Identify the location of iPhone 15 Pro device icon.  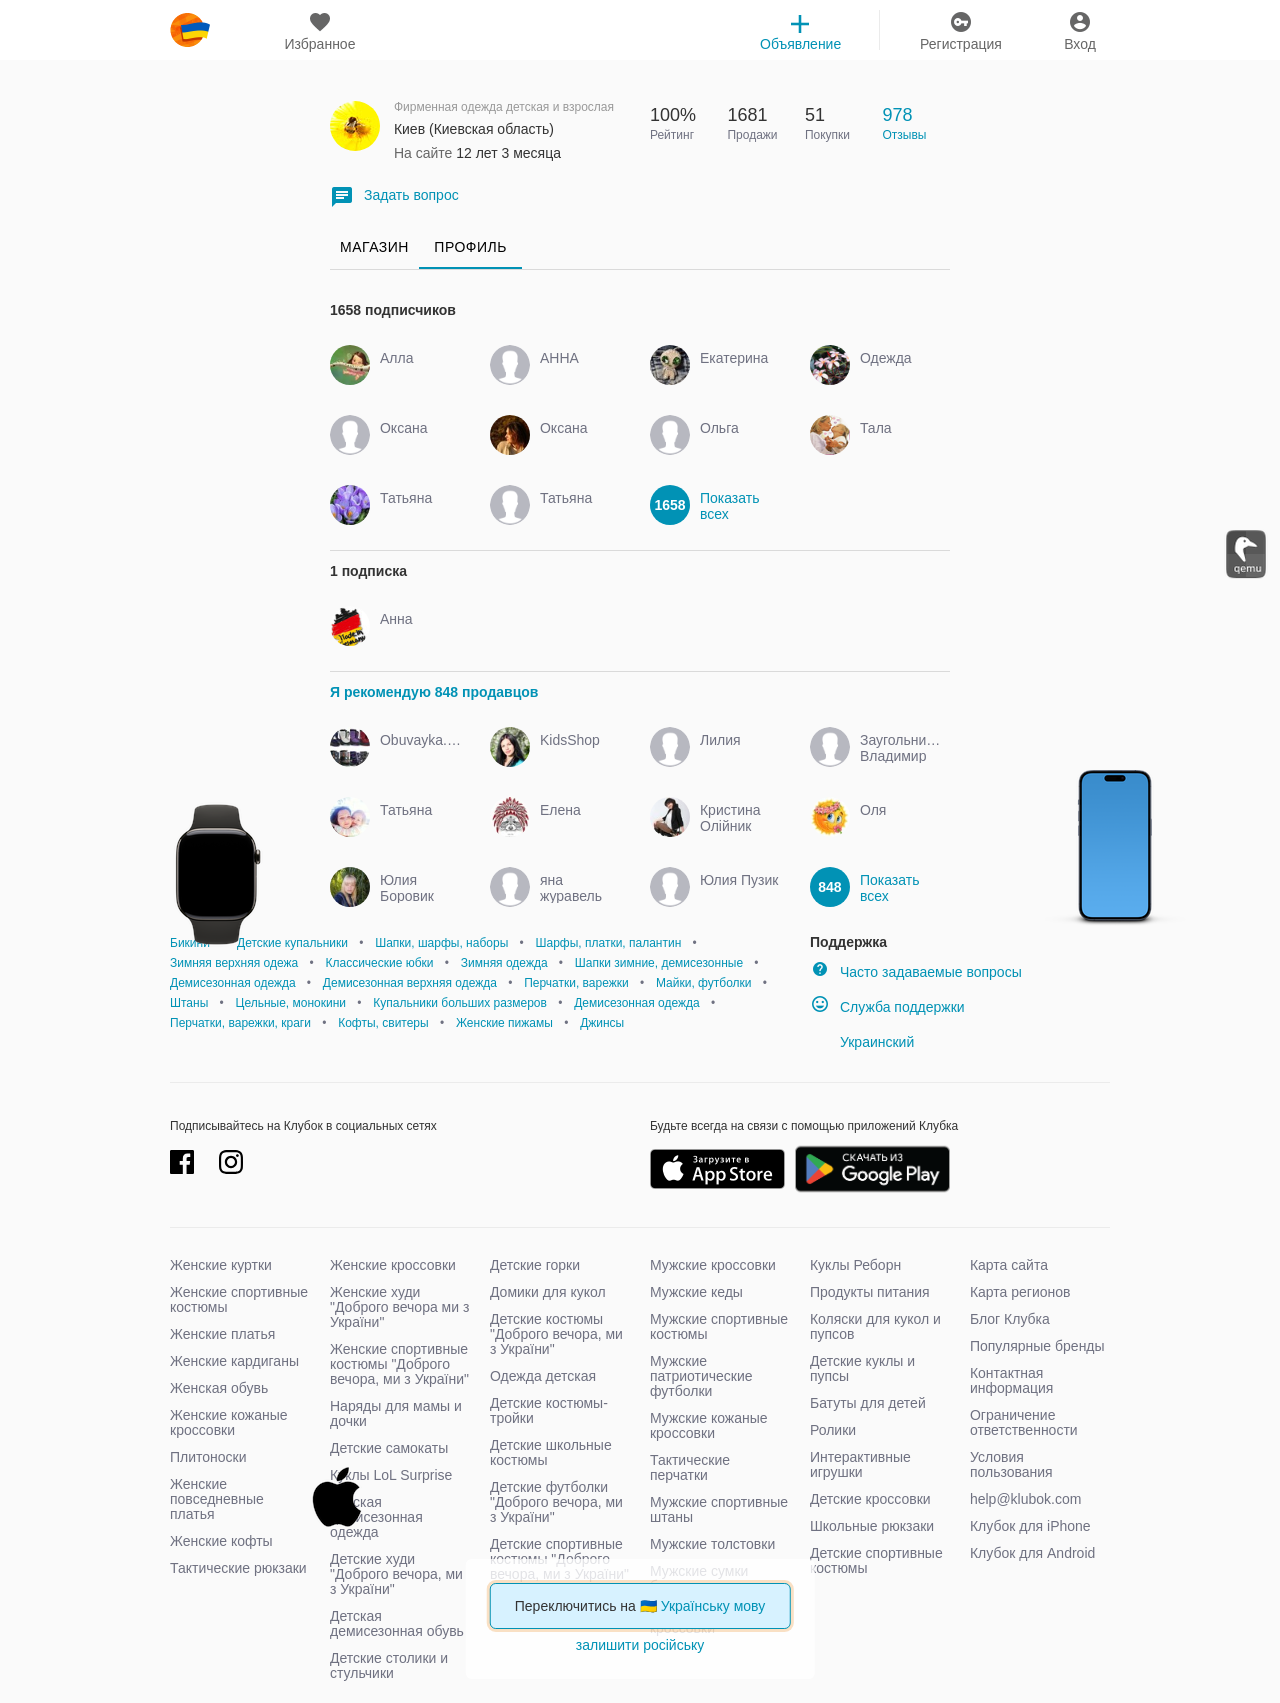
(1115, 848).